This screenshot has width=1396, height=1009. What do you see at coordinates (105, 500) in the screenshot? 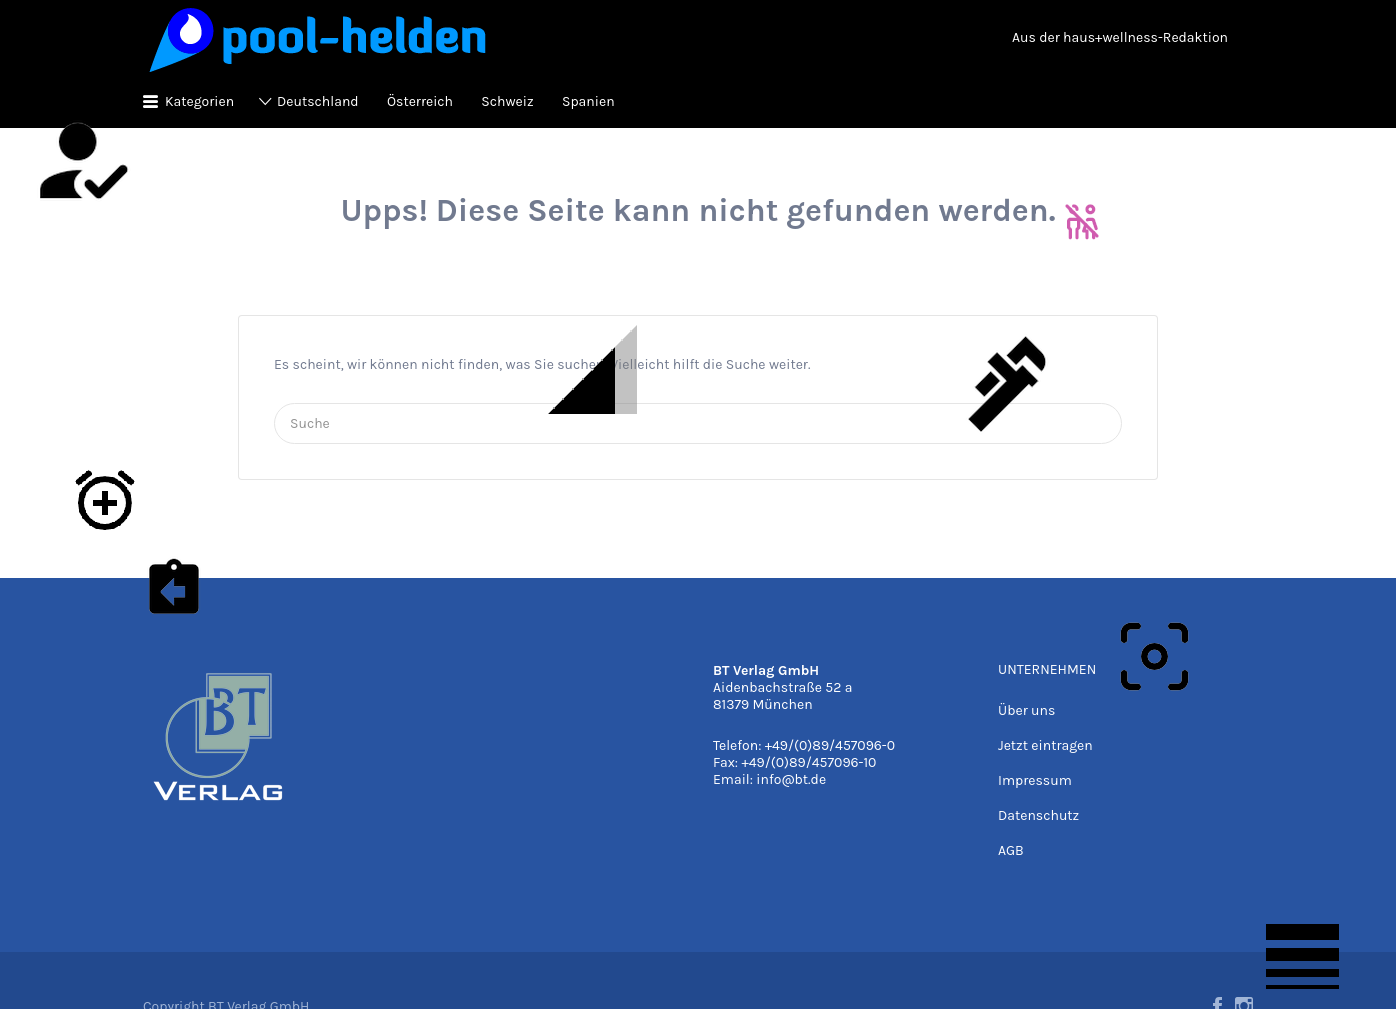
I see `add a new alarm` at bounding box center [105, 500].